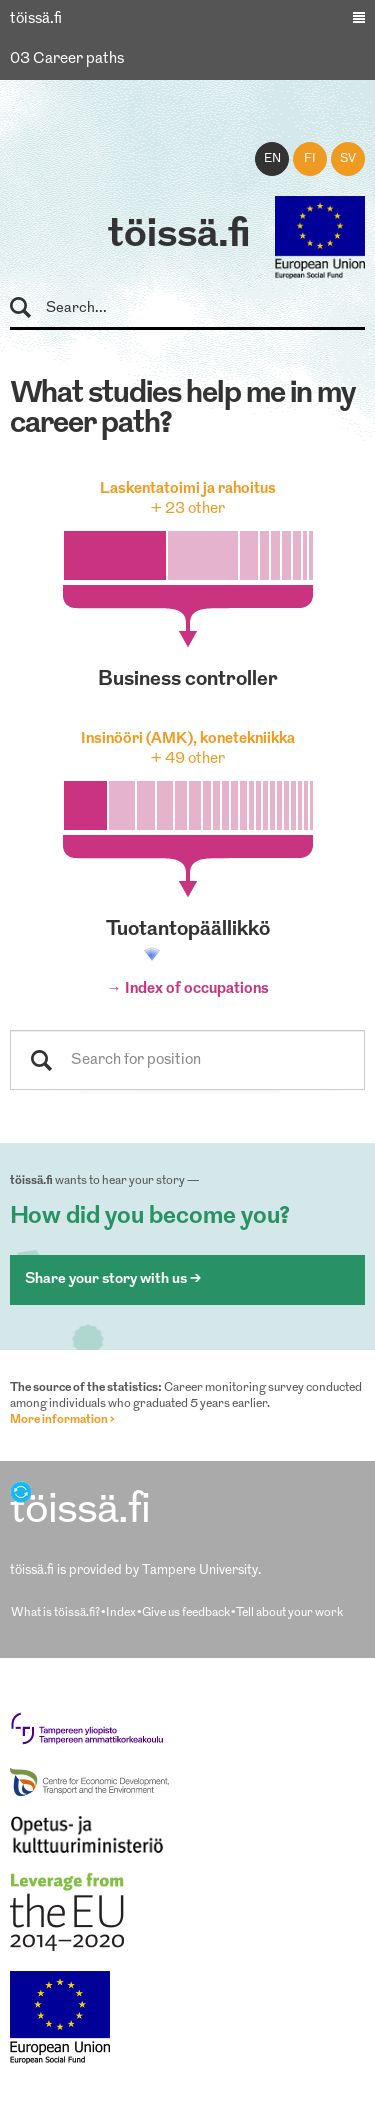  What do you see at coordinates (21, 1492) in the screenshot?
I see `indicates syncing in progress` at bounding box center [21, 1492].